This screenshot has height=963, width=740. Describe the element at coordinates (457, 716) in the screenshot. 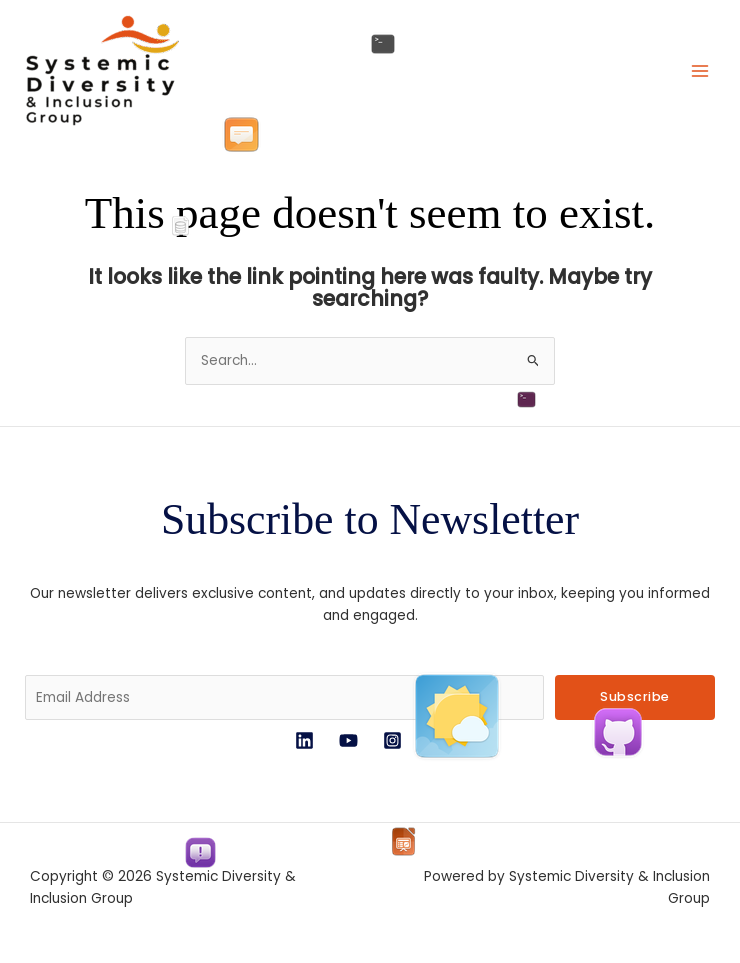

I see `open the weather app` at that location.